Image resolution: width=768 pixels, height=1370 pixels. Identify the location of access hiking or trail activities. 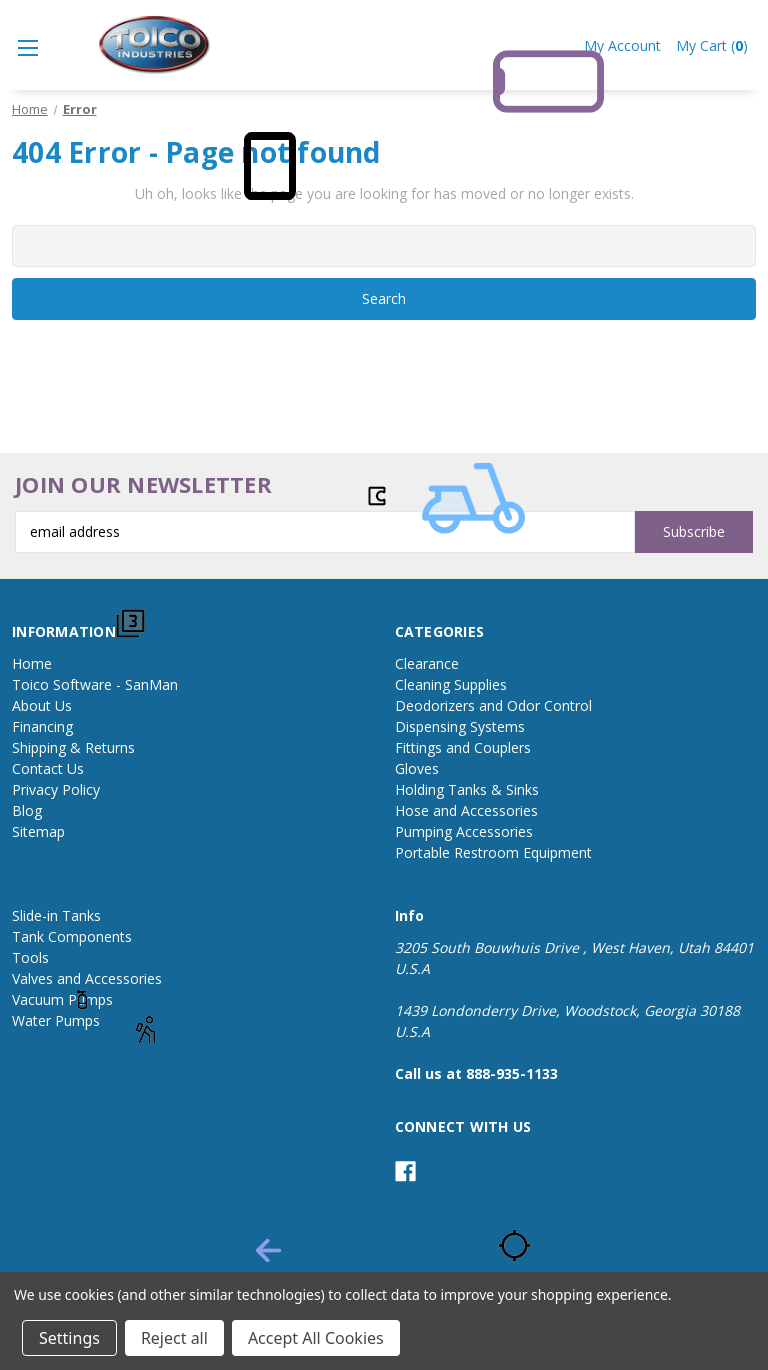
(146, 1029).